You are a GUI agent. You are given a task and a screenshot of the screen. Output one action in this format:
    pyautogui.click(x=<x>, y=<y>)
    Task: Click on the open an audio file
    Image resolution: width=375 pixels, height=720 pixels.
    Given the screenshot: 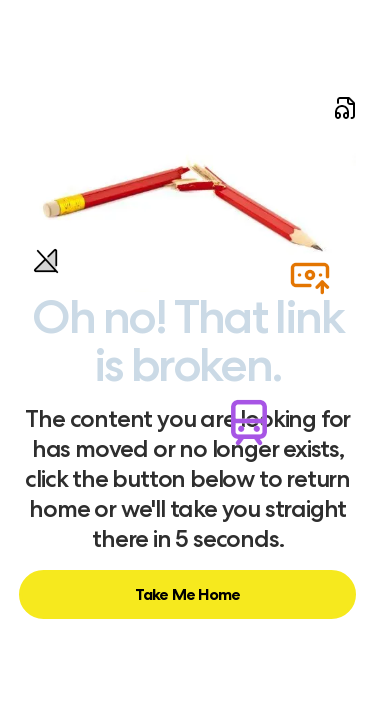 What is the action you would take?
    pyautogui.click(x=346, y=108)
    